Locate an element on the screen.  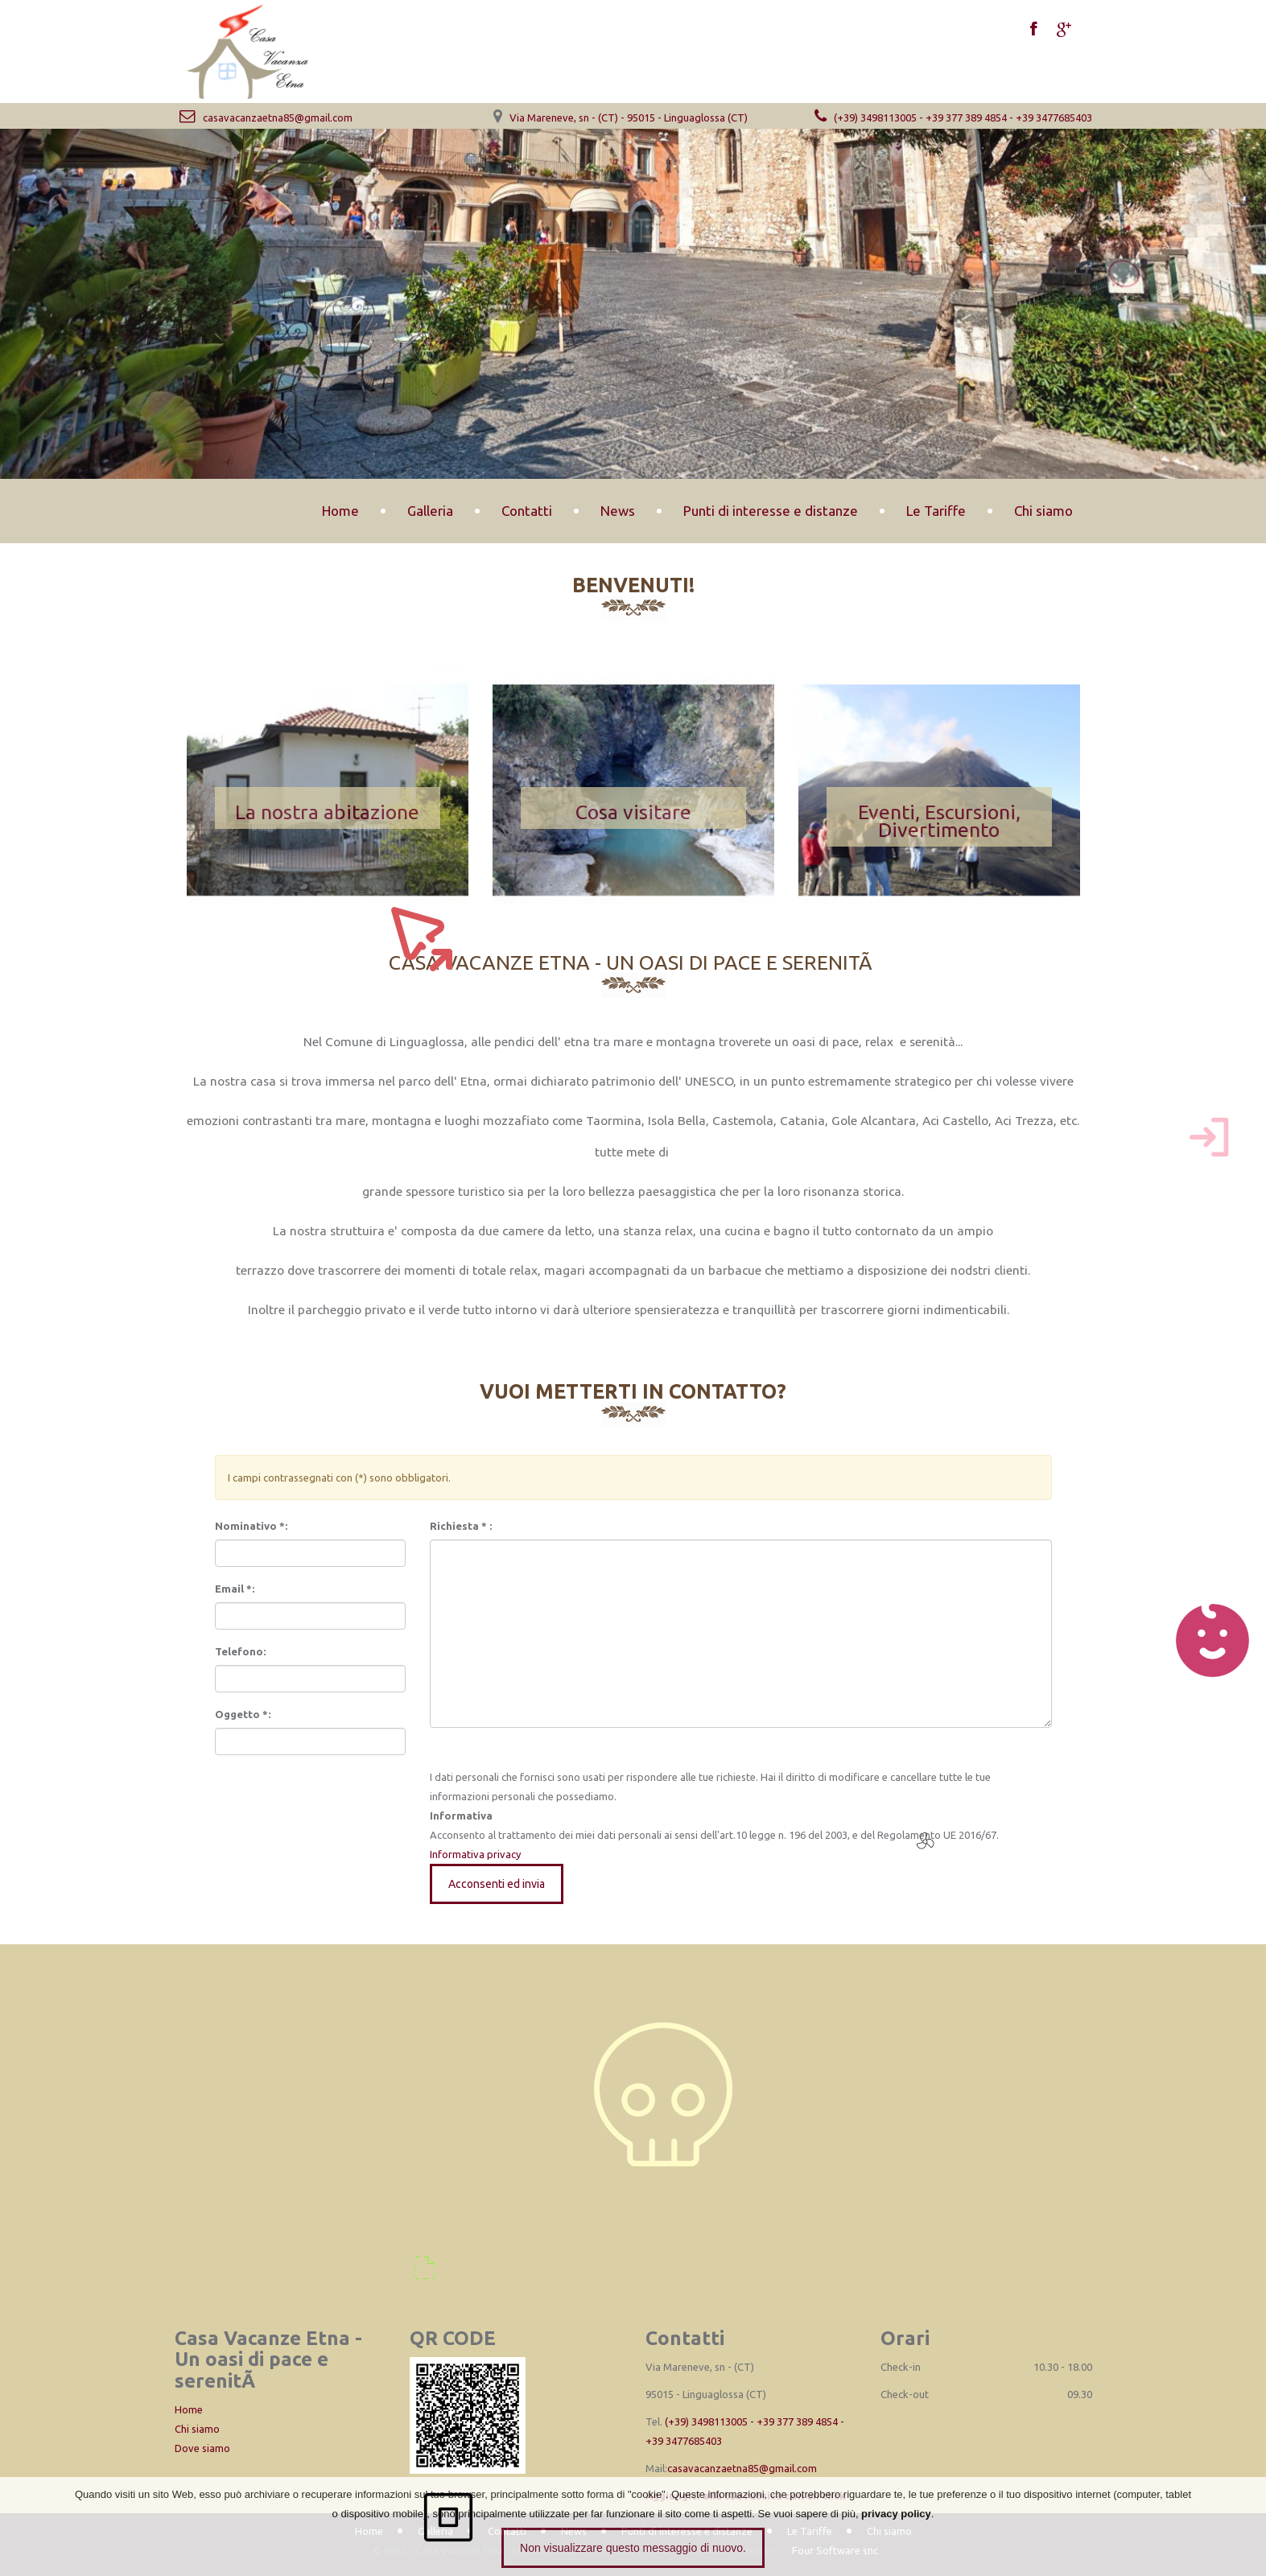
switch to kids mode or child-friendly content is located at coordinates (1212, 1640).